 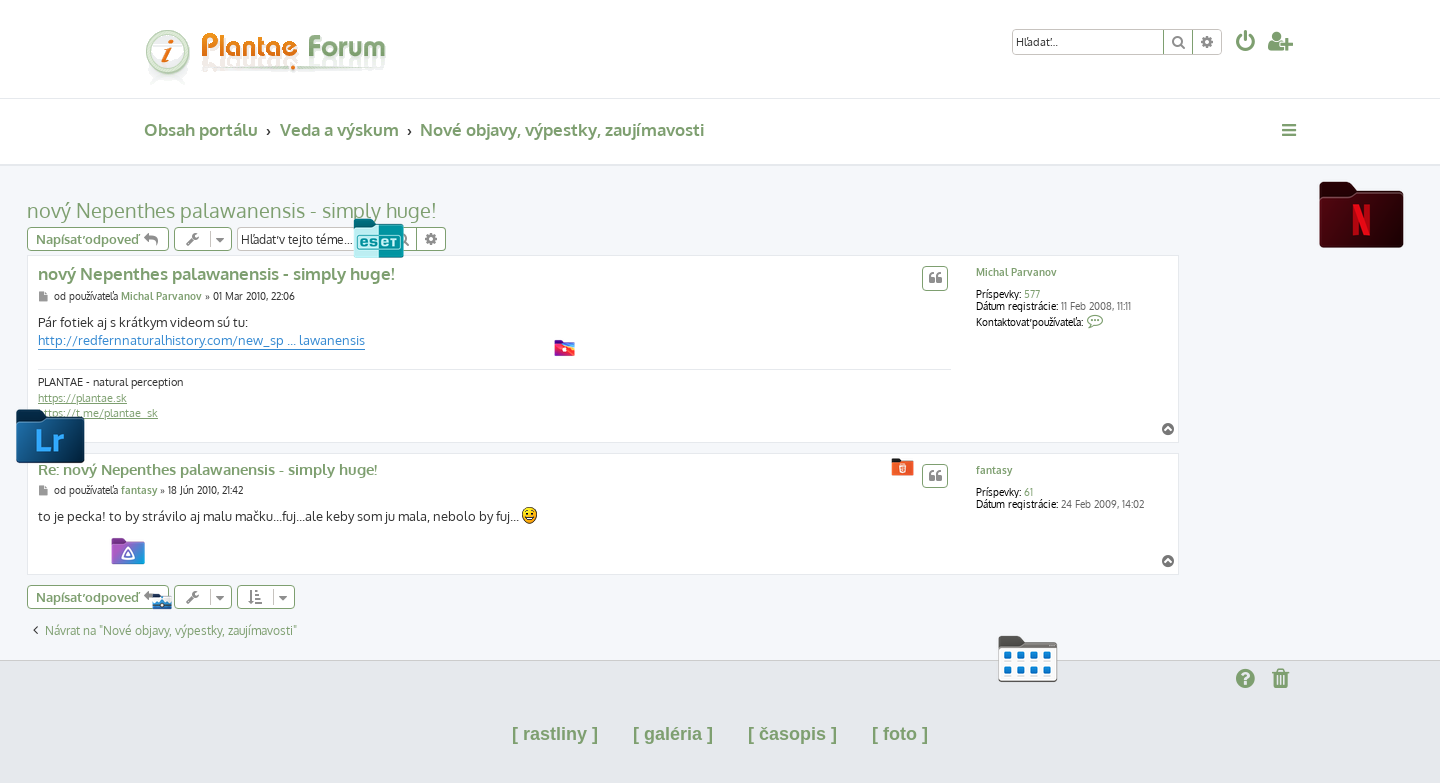 What do you see at coordinates (162, 602) in the screenshot?
I see `folder for pokémon dive ball themed content` at bounding box center [162, 602].